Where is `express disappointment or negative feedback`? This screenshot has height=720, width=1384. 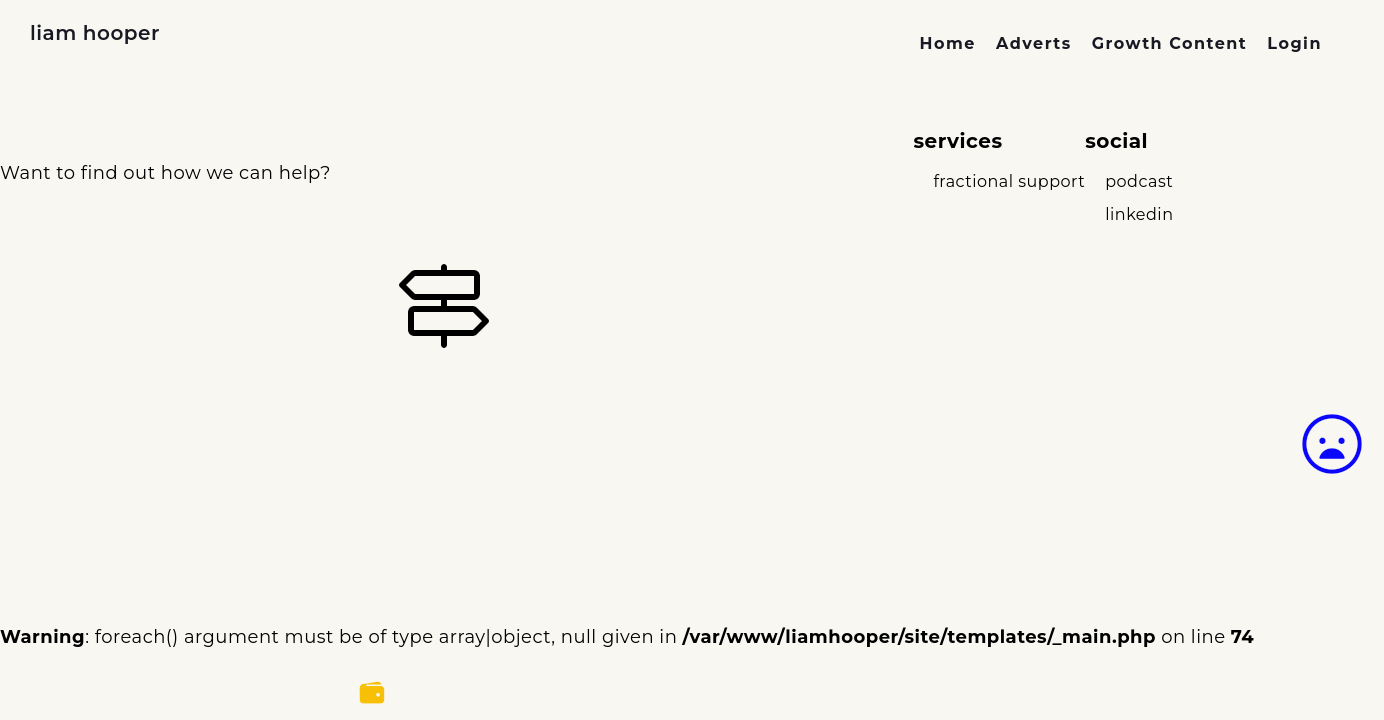 express disappointment or negative feedback is located at coordinates (1332, 444).